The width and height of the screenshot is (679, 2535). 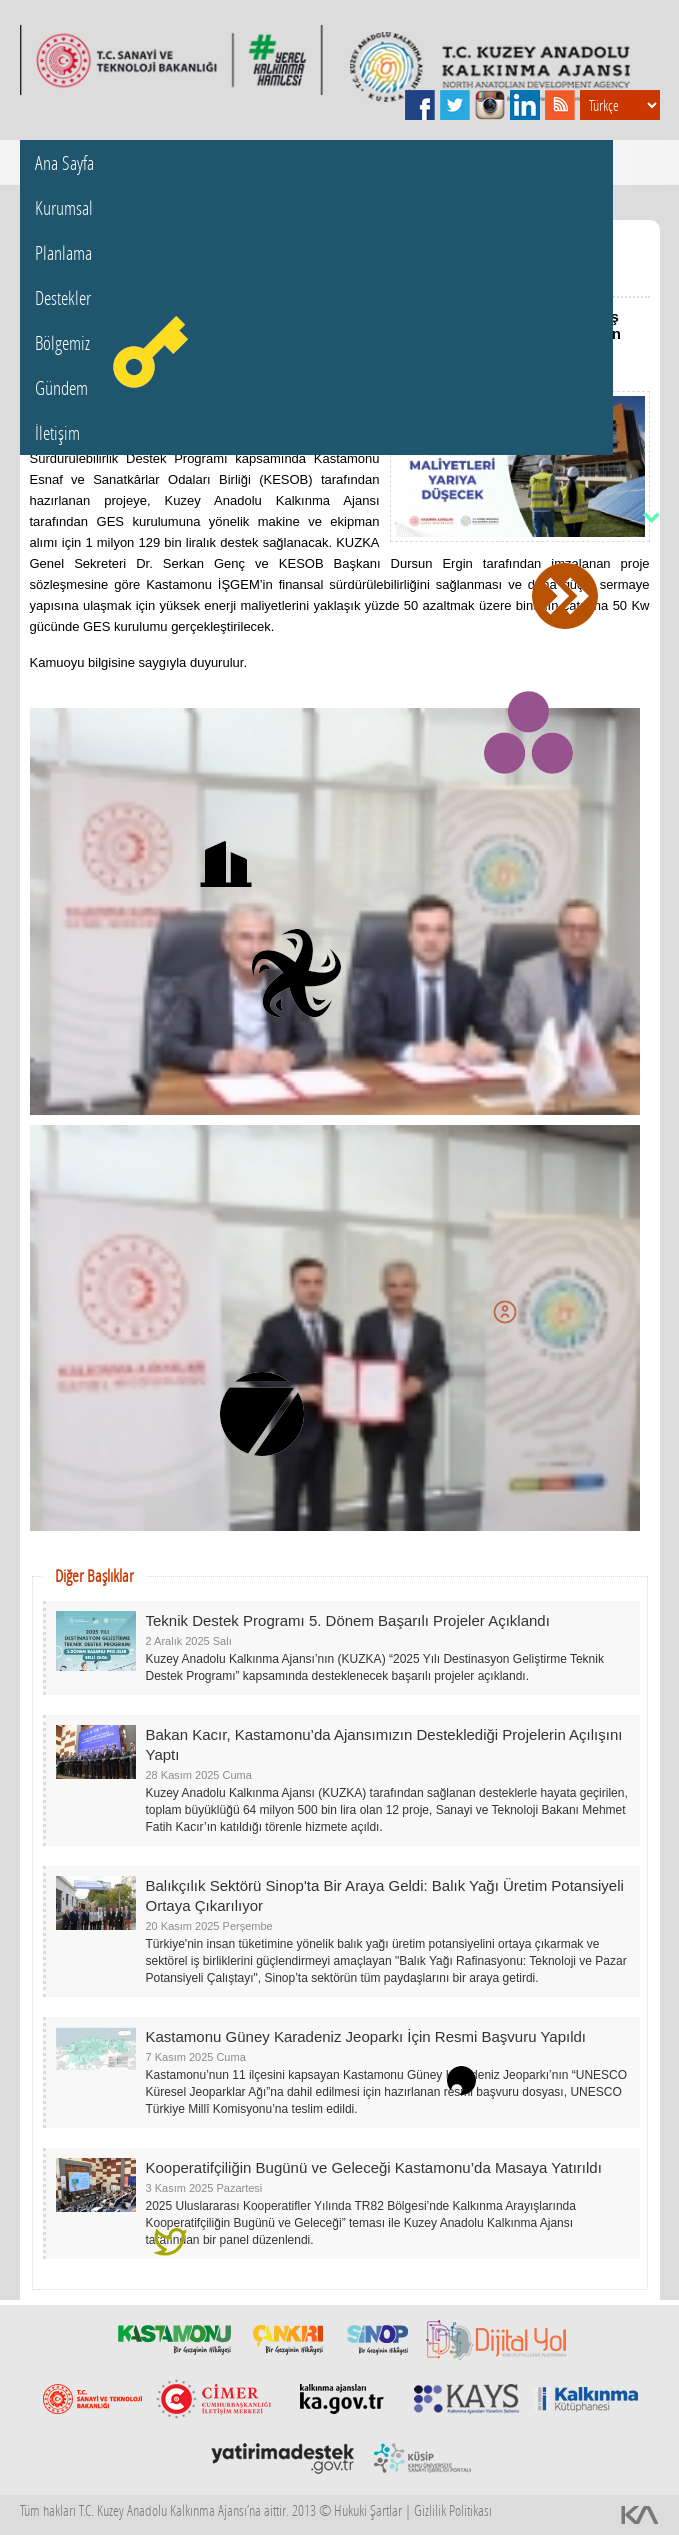 What do you see at coordinates (171, 2242) in the screenshot?
I see `open twitter` at bounding box center [171, 2242].